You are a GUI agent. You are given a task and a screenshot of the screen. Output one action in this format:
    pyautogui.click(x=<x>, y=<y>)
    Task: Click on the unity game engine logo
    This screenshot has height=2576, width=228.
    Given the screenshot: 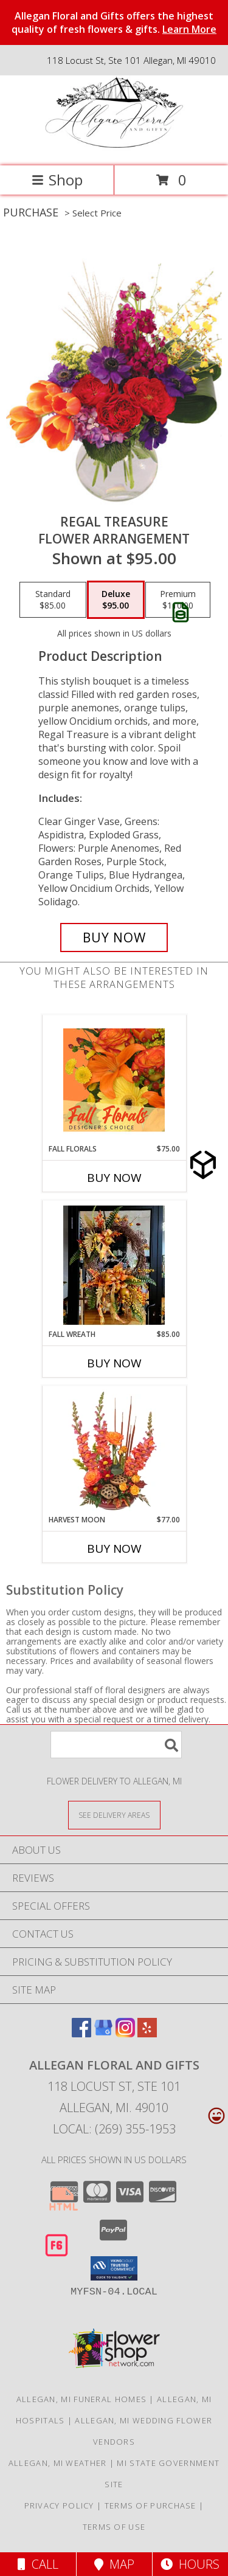 What is the action you would take?
    pyautogui.click(x=203, y=1165)
    